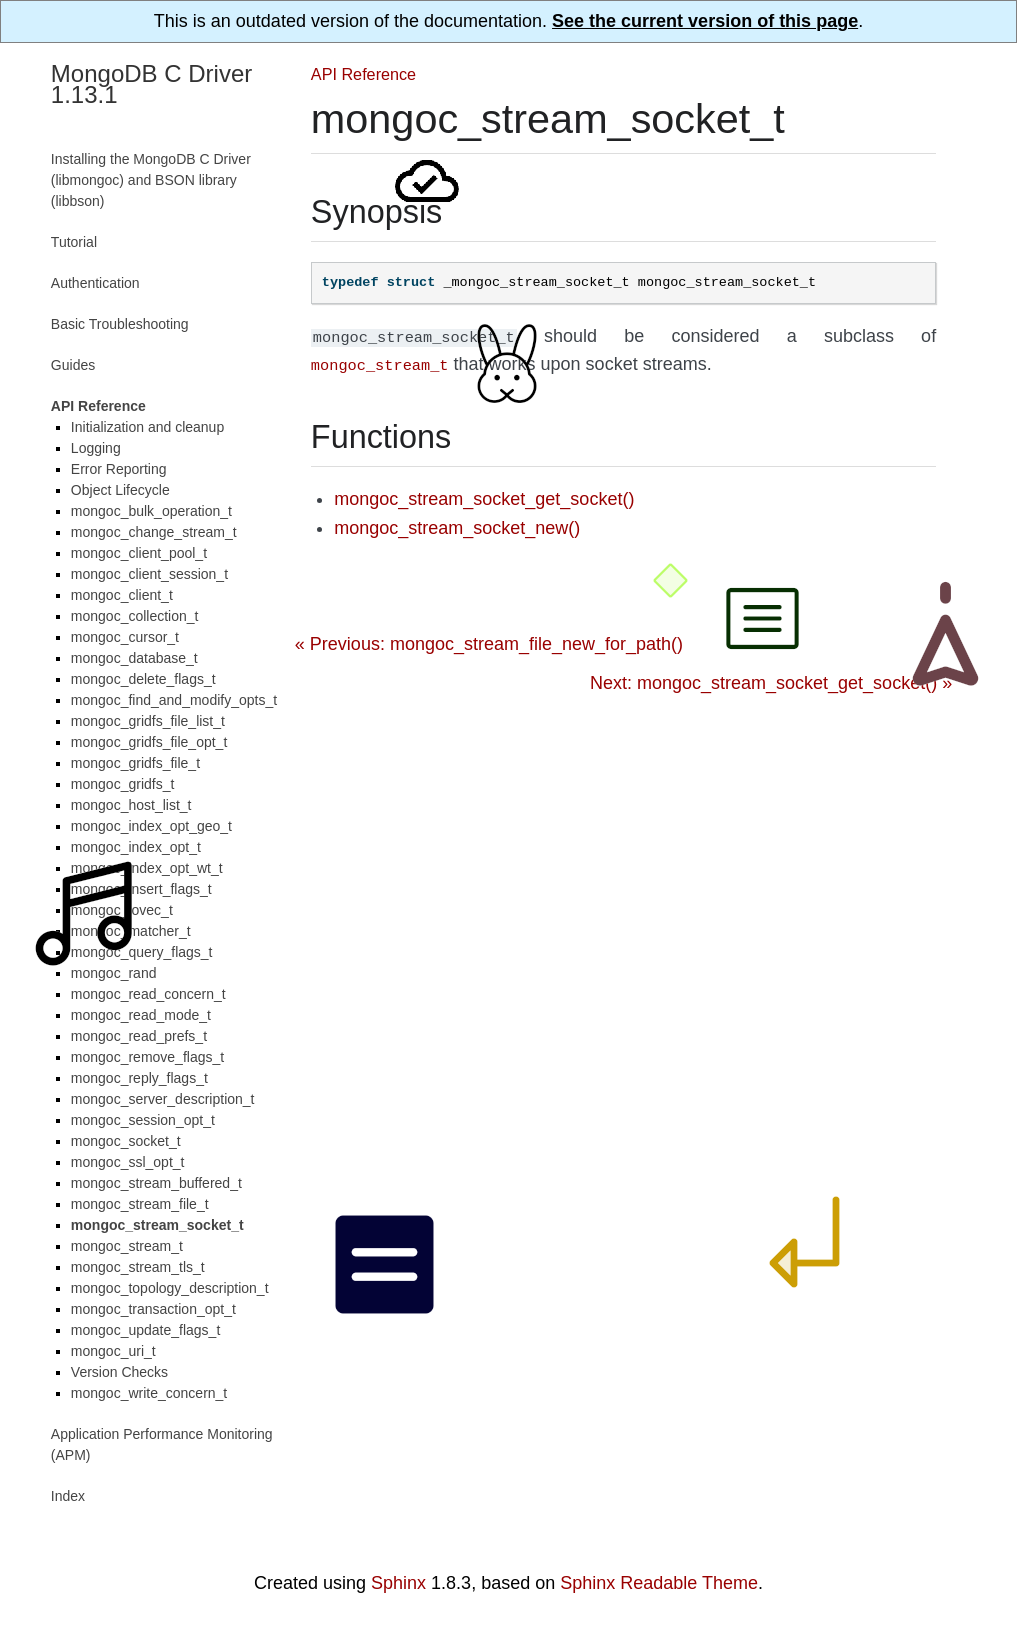 Image resolution: width=1017 pixels, height=1630 pixels. I want to click on file successfully uploaded to cloud, so click(427, 181).